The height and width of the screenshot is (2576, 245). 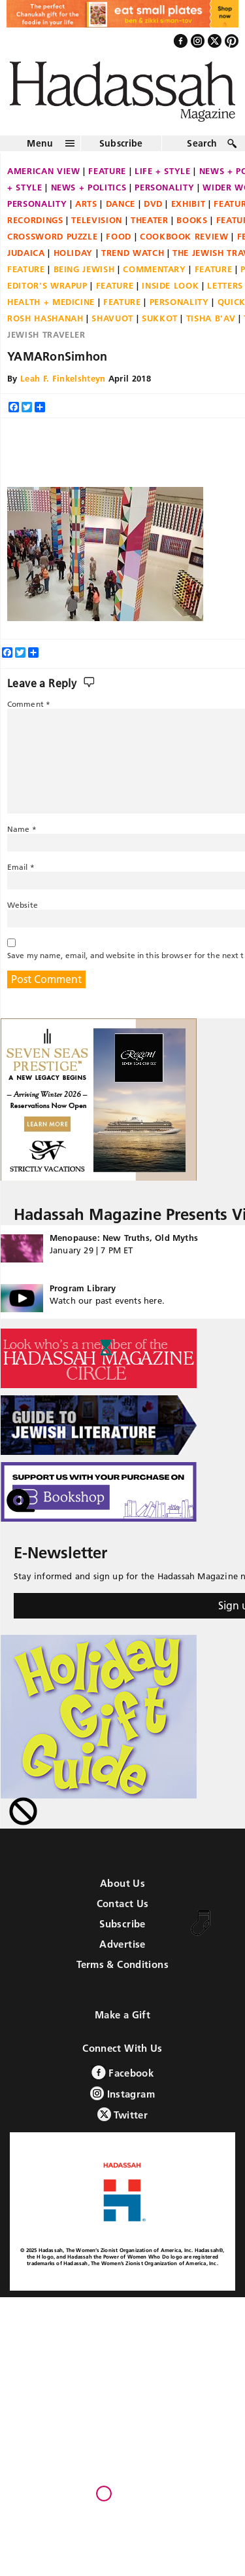 What do you see at coordinates (104, 2494) in the screenshot?
I see `unselected option in a radio button group` at bounding box center [104, 2494].